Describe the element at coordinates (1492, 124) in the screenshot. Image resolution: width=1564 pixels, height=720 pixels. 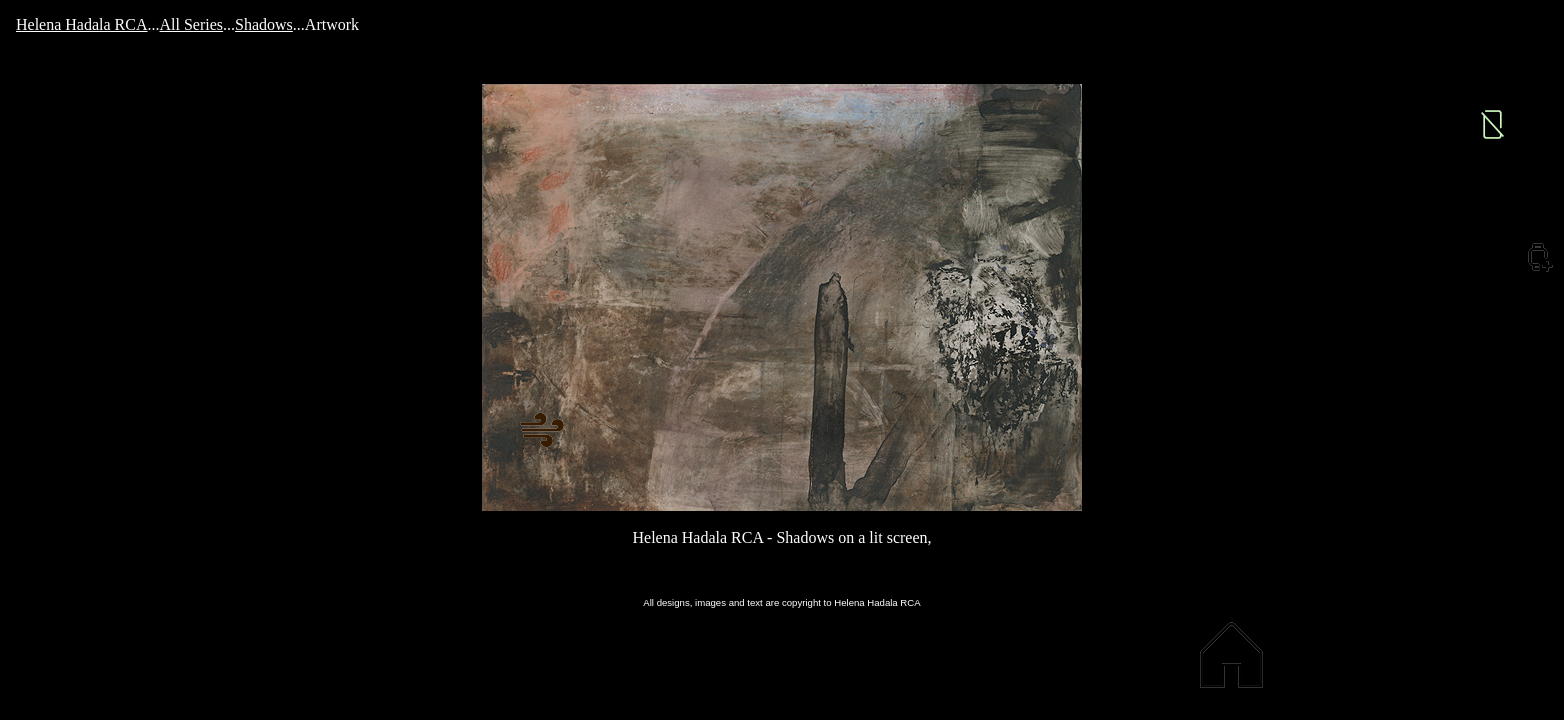
I see `mobile device unavailable or disconnected` at that location.